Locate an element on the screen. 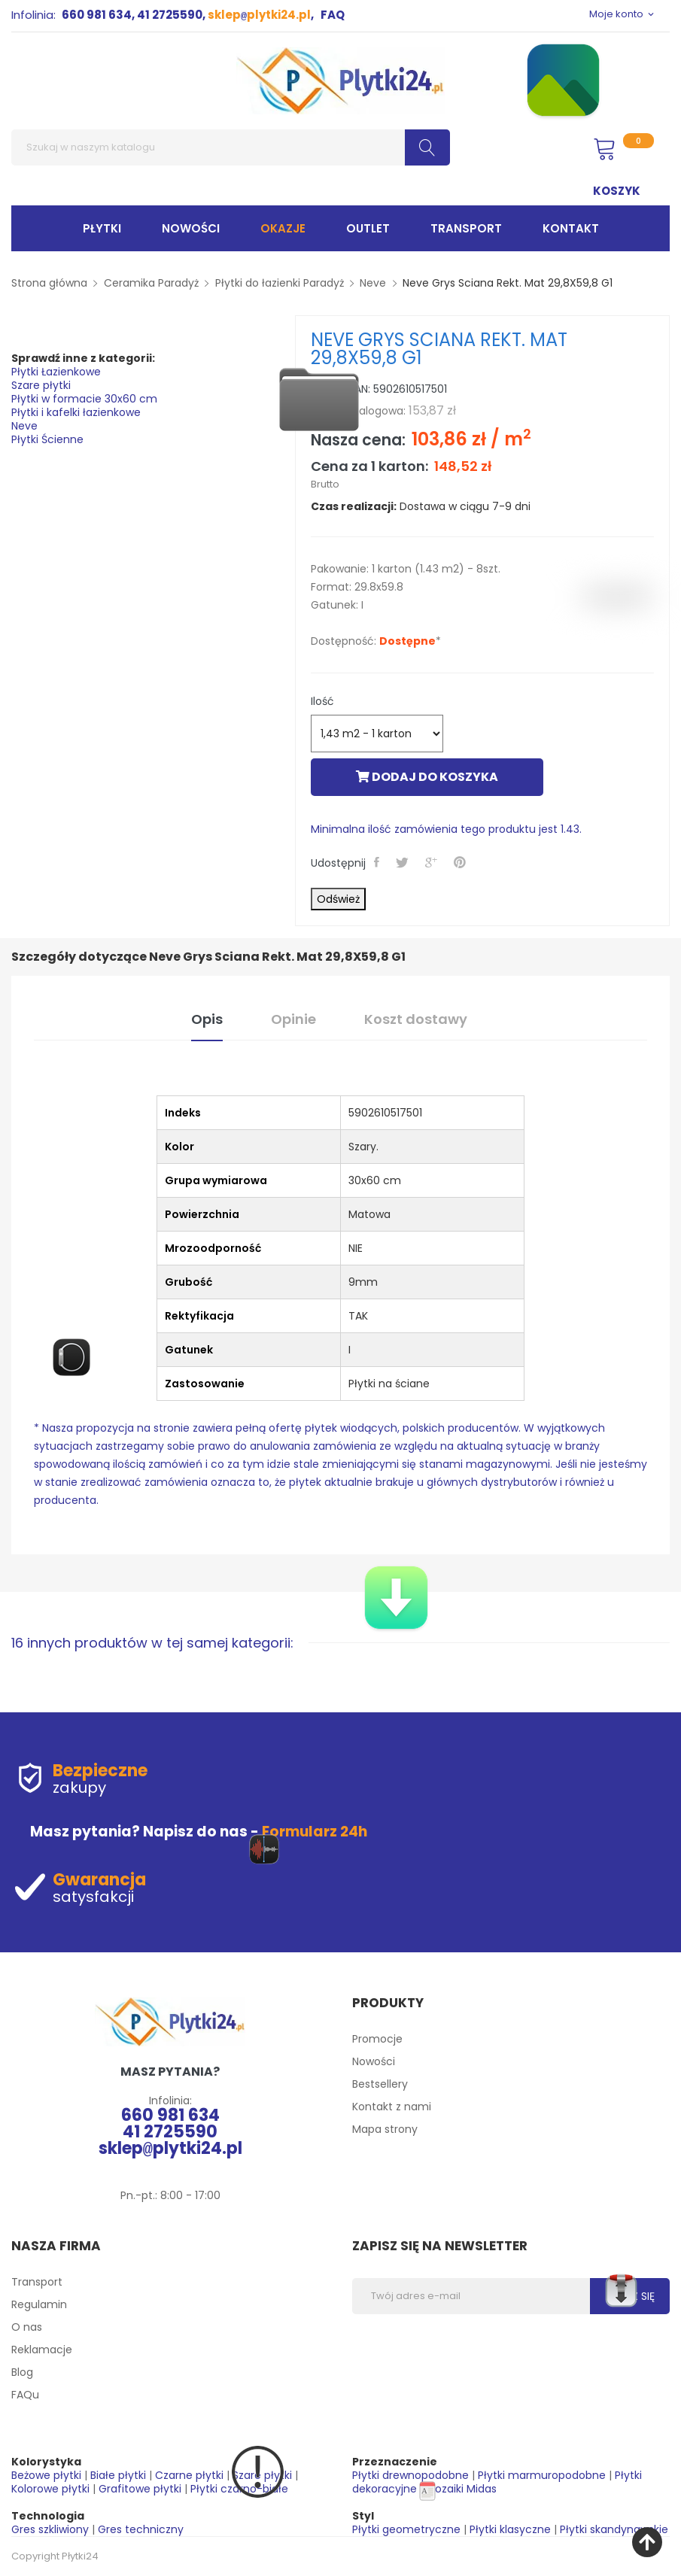 Image resolution: width=681 pixels, height=2576 pixels. open xpano panorama stitching app is located at coordinates (563, 80).